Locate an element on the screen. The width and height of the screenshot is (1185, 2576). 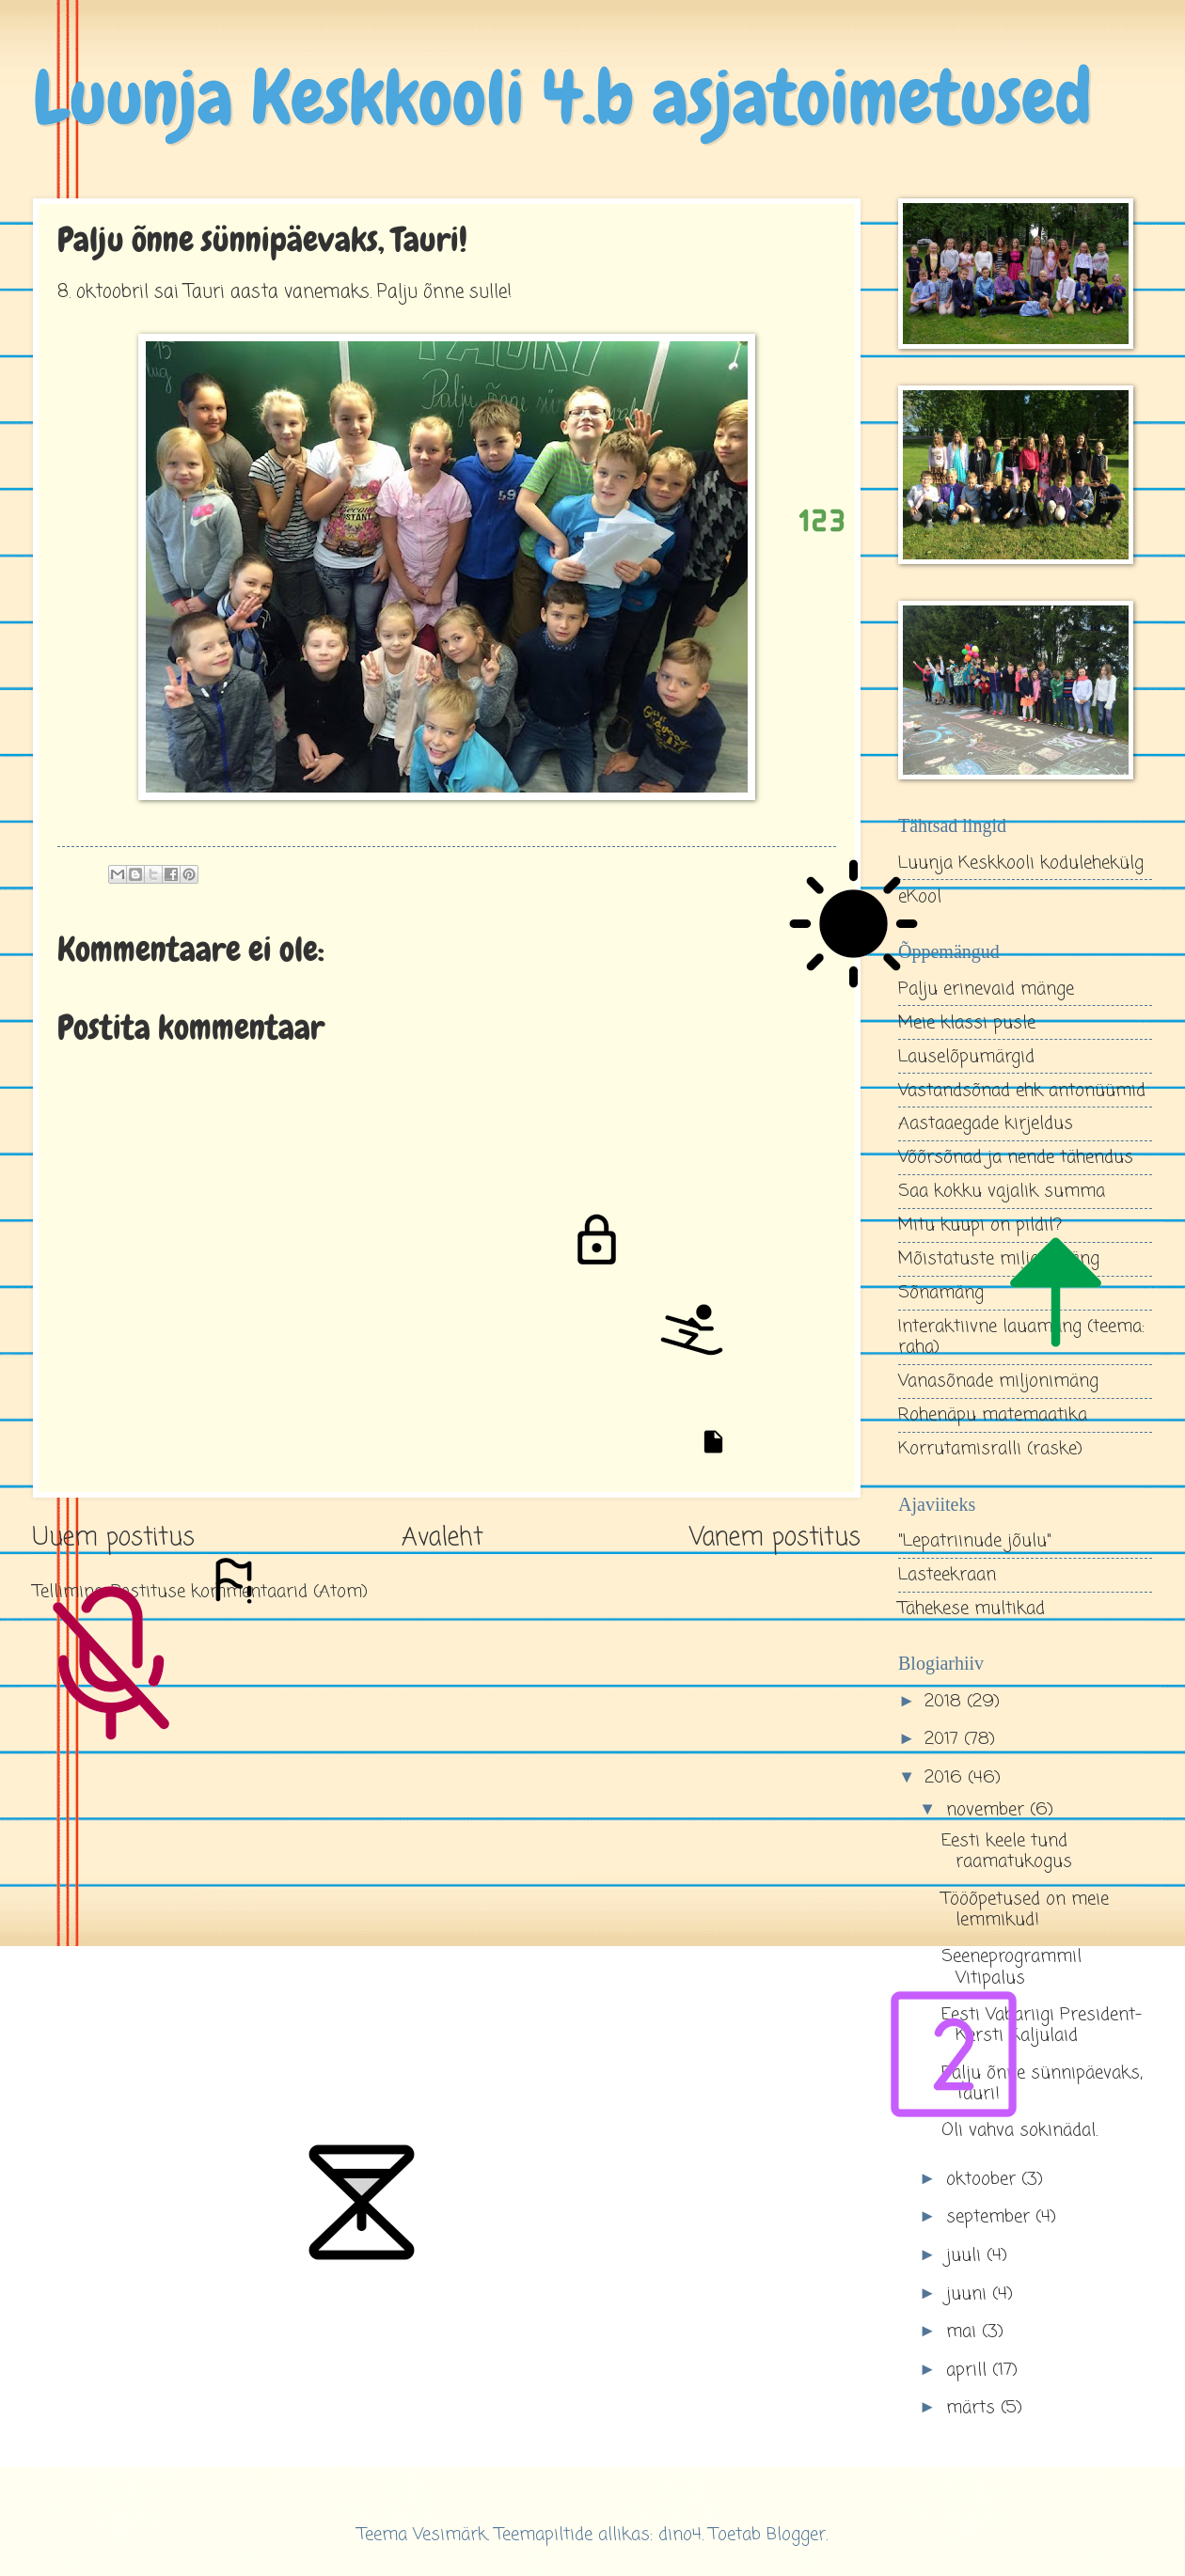
indicates step two in a multi-step process is located at coordinates (954, 2054).